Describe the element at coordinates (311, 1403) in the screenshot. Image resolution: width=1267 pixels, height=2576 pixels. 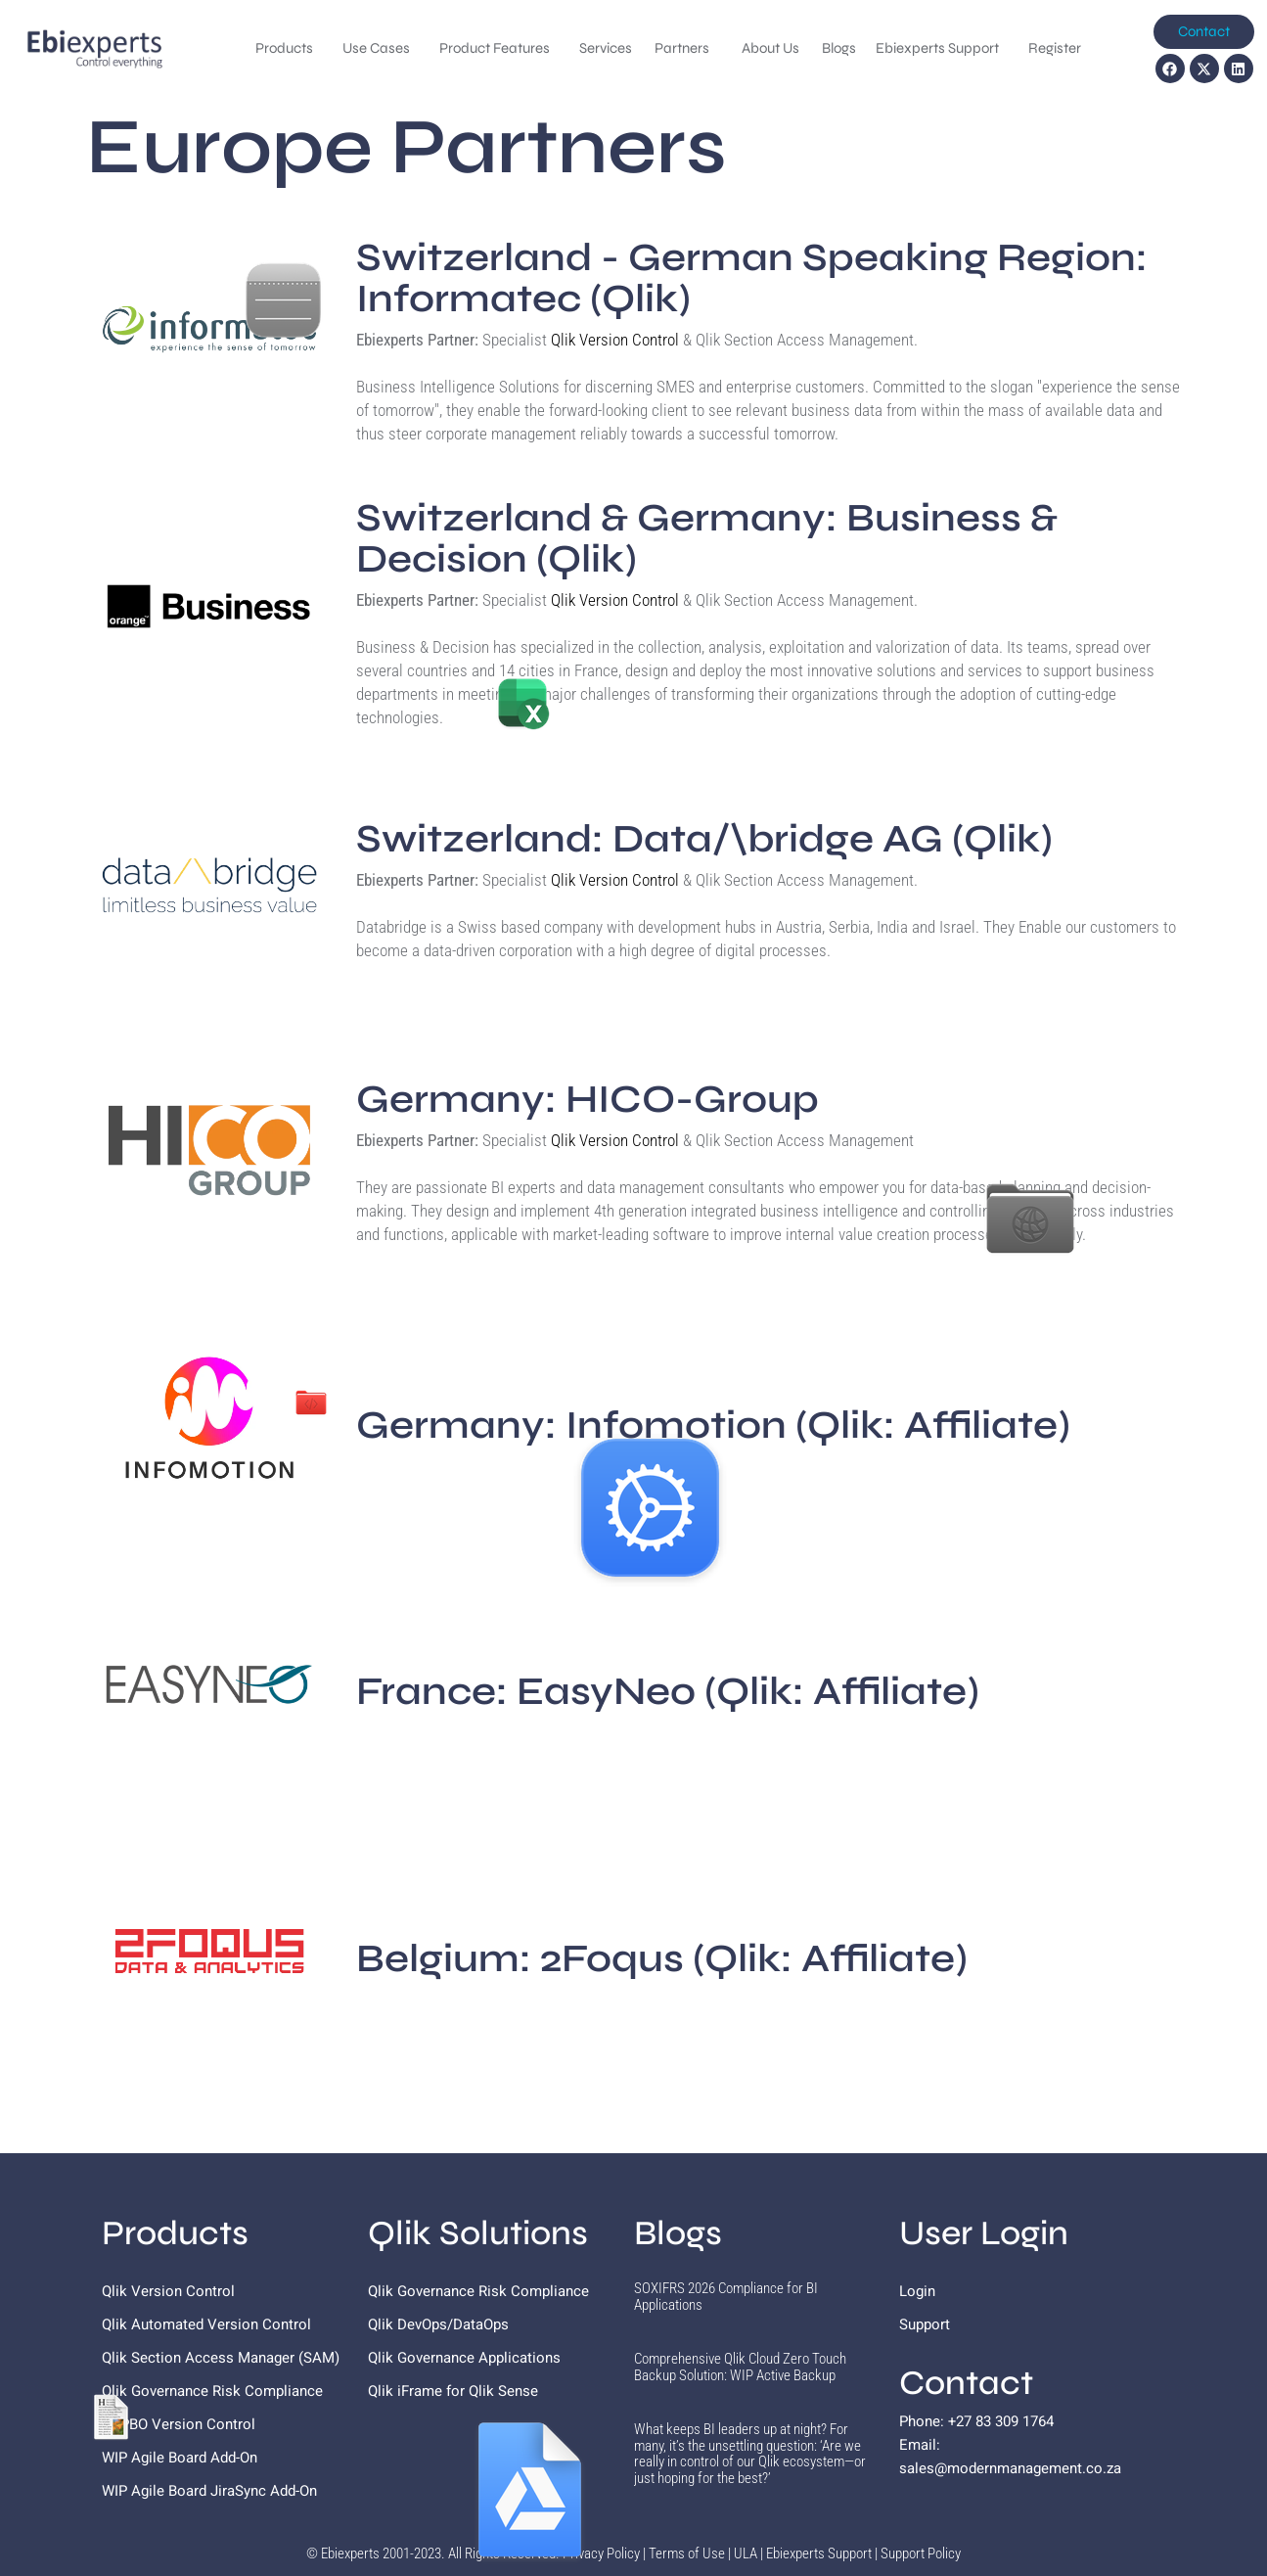
I see `open folder containing code or development files` at that location.